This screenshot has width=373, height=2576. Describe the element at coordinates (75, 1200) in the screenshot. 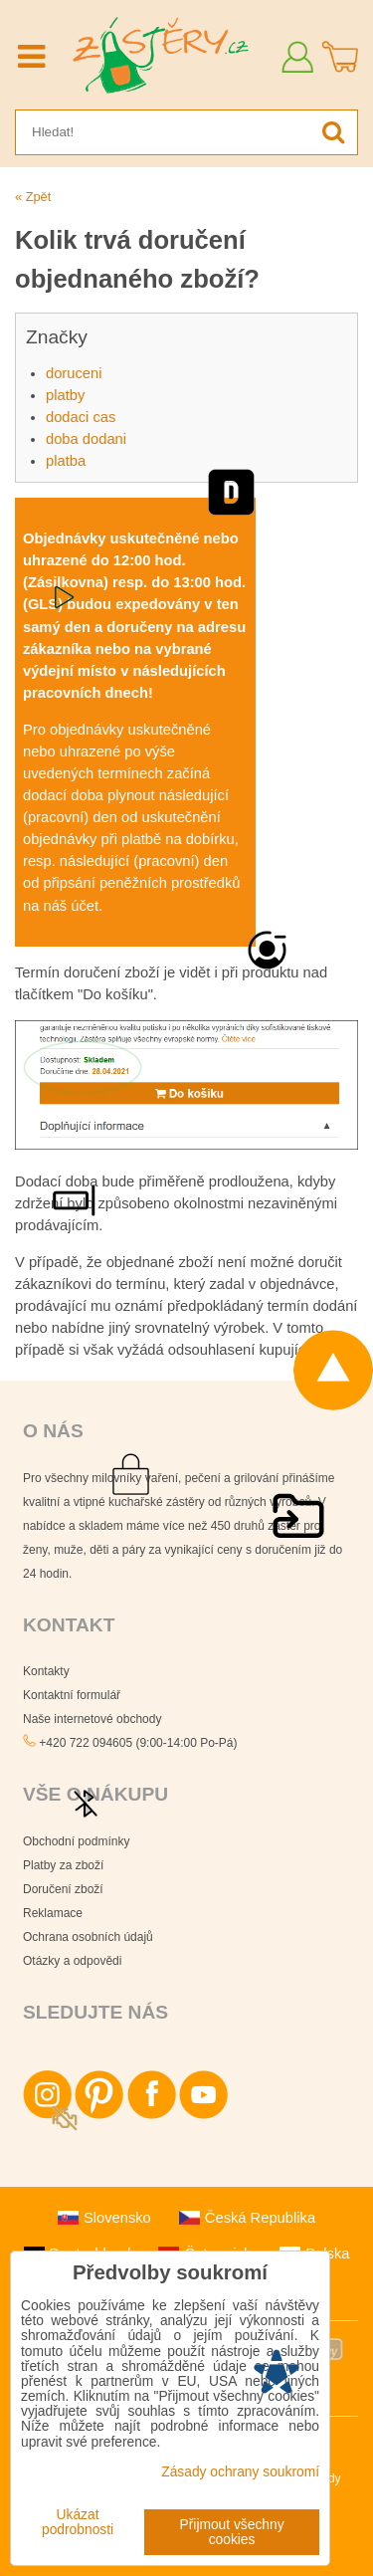

I see `align content to the right` at that location.